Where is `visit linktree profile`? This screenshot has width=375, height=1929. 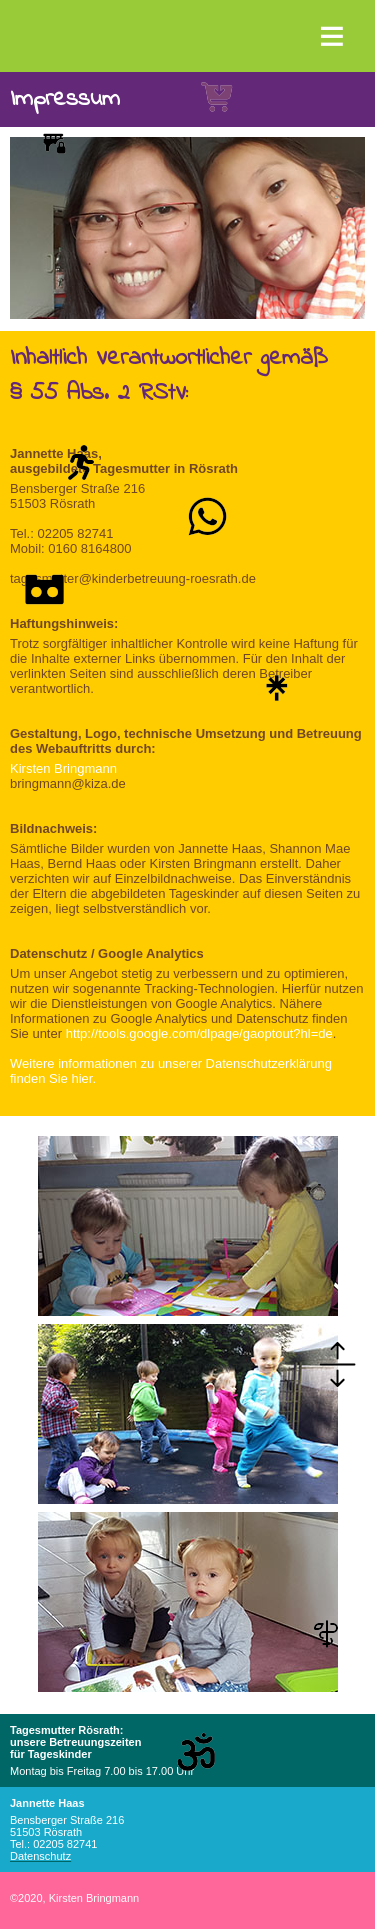 visit linktree profile is located at coordinates (276, 688).